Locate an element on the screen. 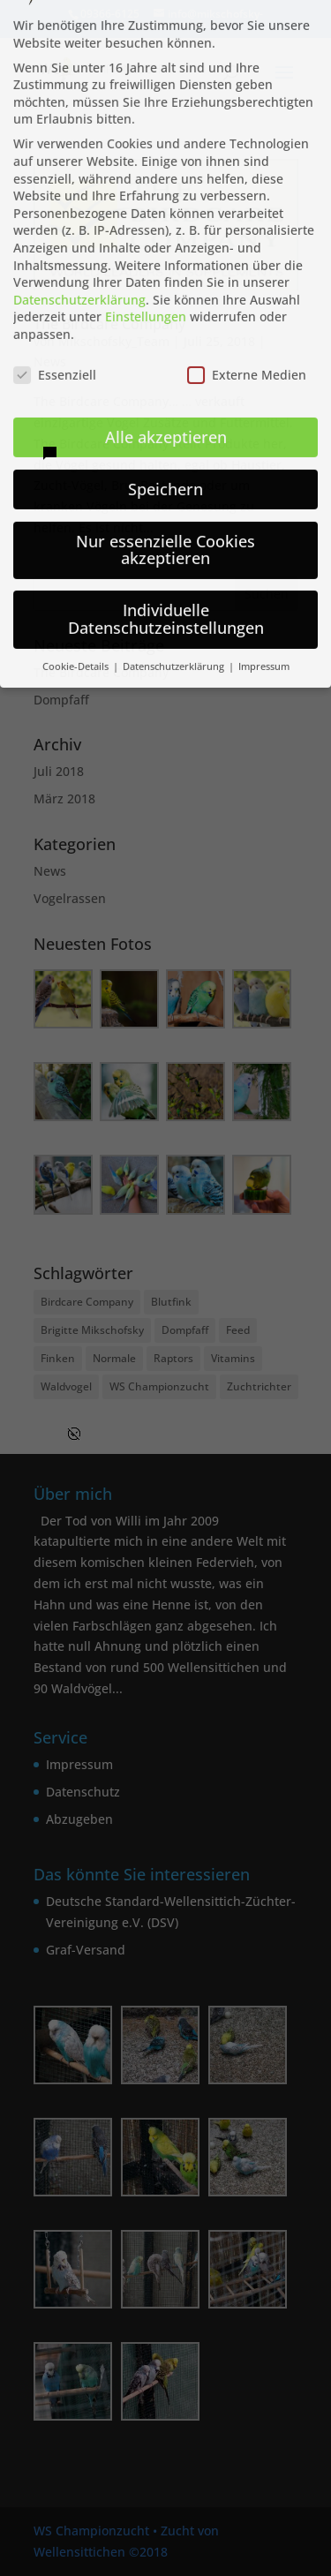 The width and height of the screenshot is (331, 2576). indicates content has been unpublished is located at coordinates (74, 1434).